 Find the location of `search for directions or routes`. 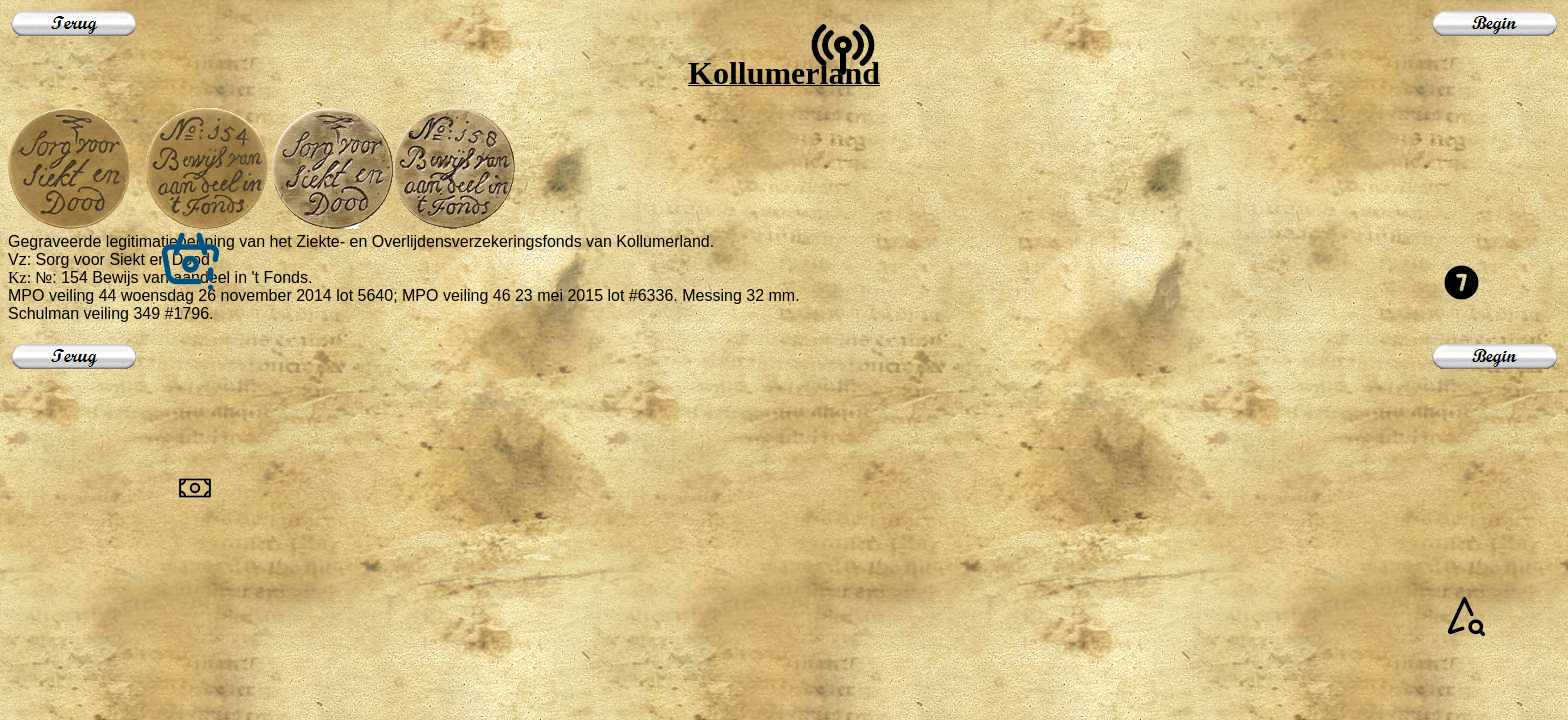

search for directions or routes is located at coordinates (1464, 615).